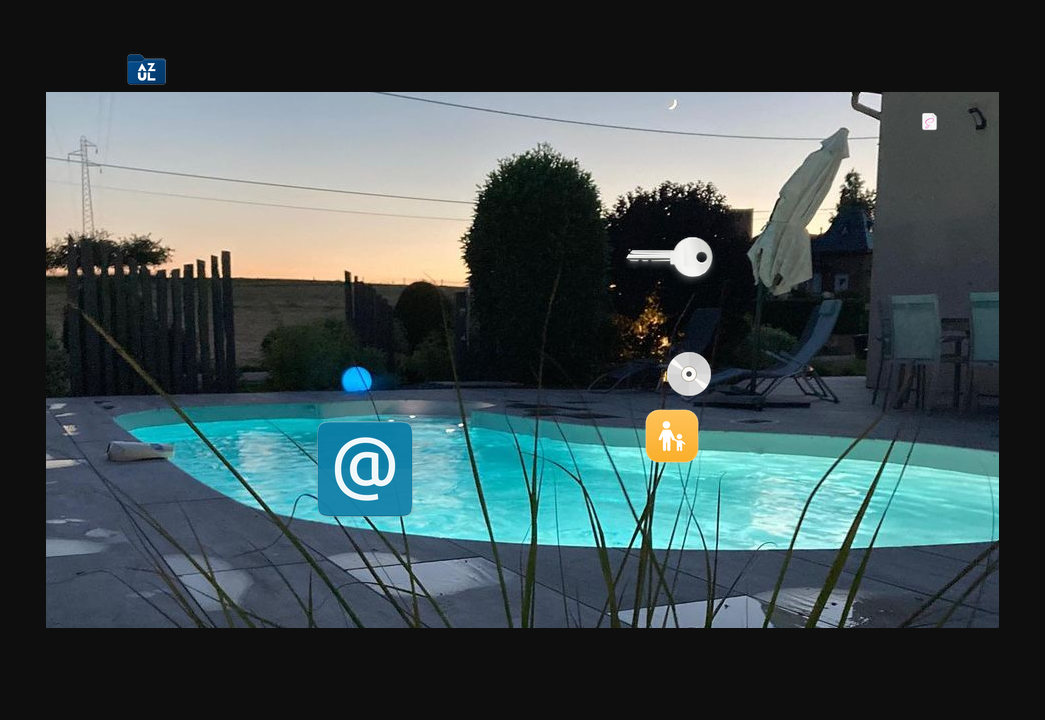 The width and height of the screenshot is (1045, 720). Describe the element at coordinates (670, 258) in the screenshot. I see `enter password to continue` at that location.